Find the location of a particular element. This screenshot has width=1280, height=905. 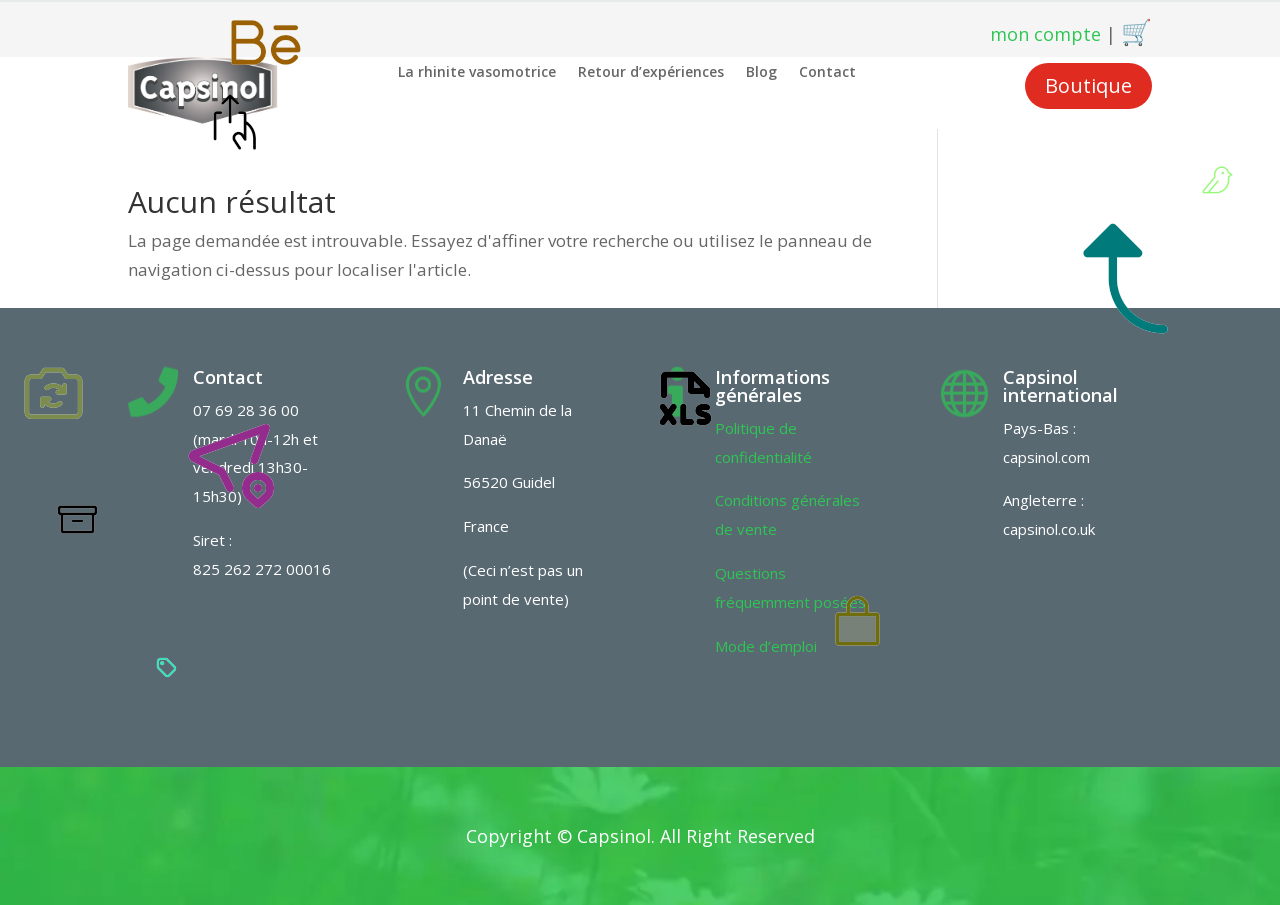

visit behance profile or portfolio is located at coordinates (263, 42).